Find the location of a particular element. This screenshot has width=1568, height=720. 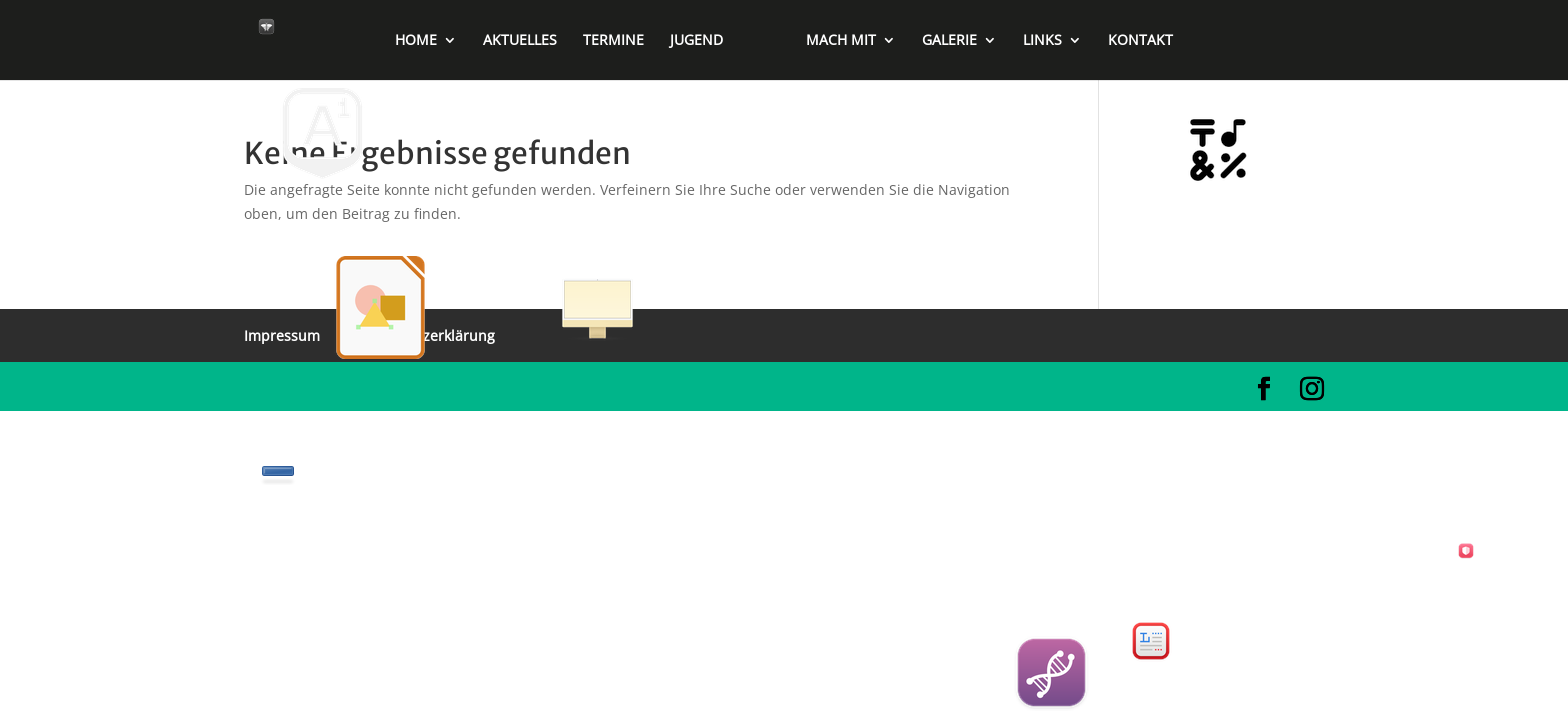

select yellow iMac as device type is located at coordinates (597, 307).